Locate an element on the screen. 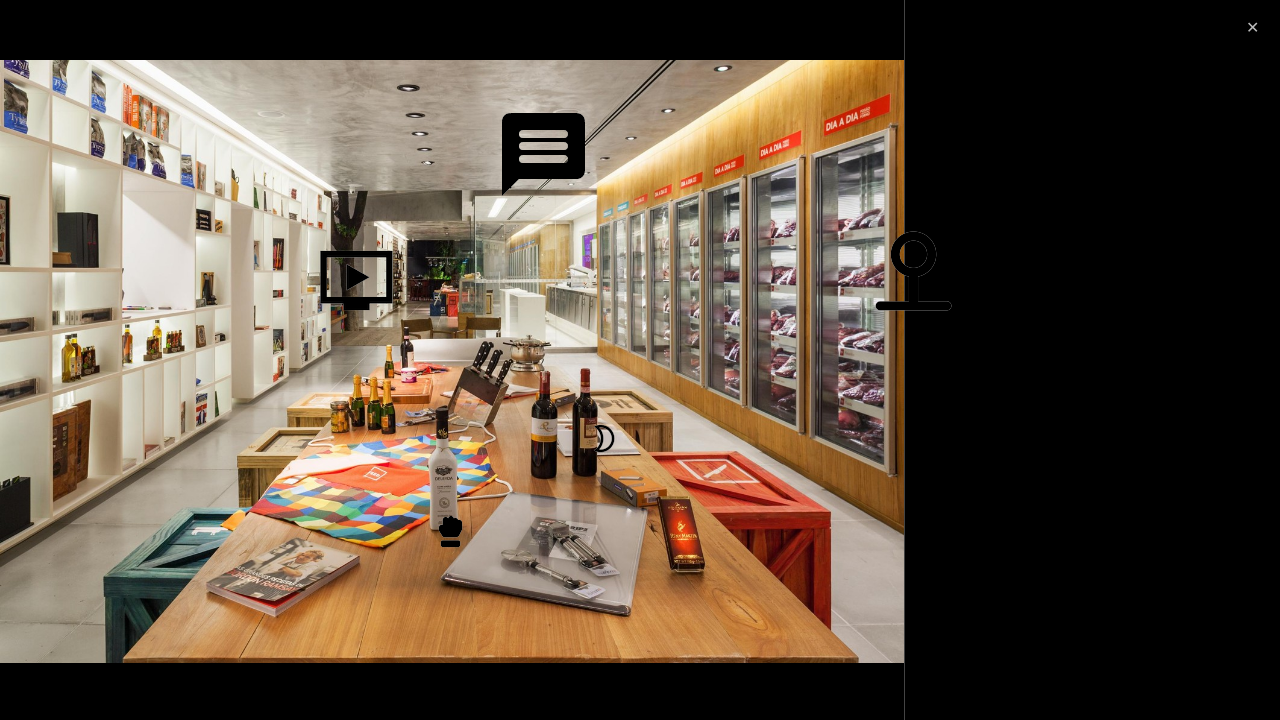  open messaging or chat is located at coordinates (543, 154).